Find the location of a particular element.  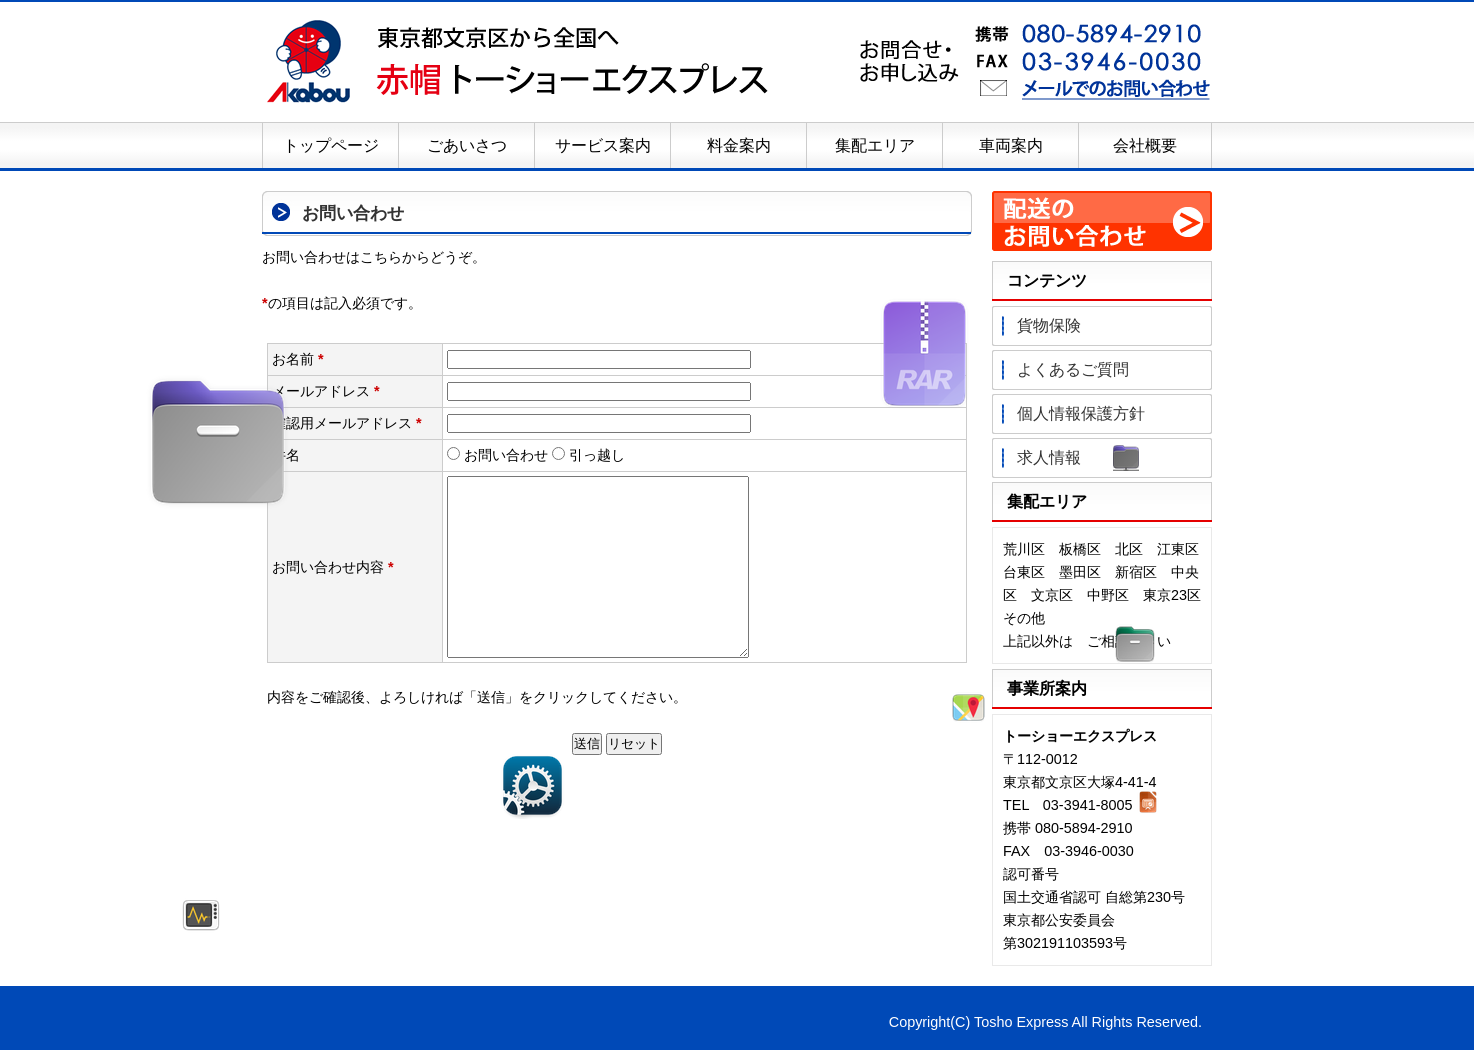

open libreoffice impress presentation software is located at coordinates (1148, 802).